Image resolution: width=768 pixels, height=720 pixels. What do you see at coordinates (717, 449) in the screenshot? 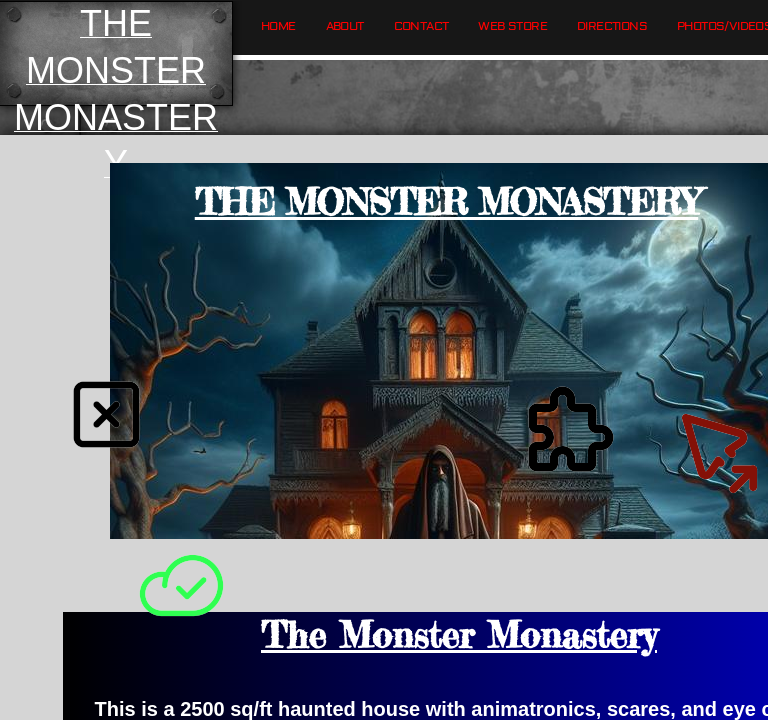
I see `share cursor or pointer location` at bounding box center [717, 449].